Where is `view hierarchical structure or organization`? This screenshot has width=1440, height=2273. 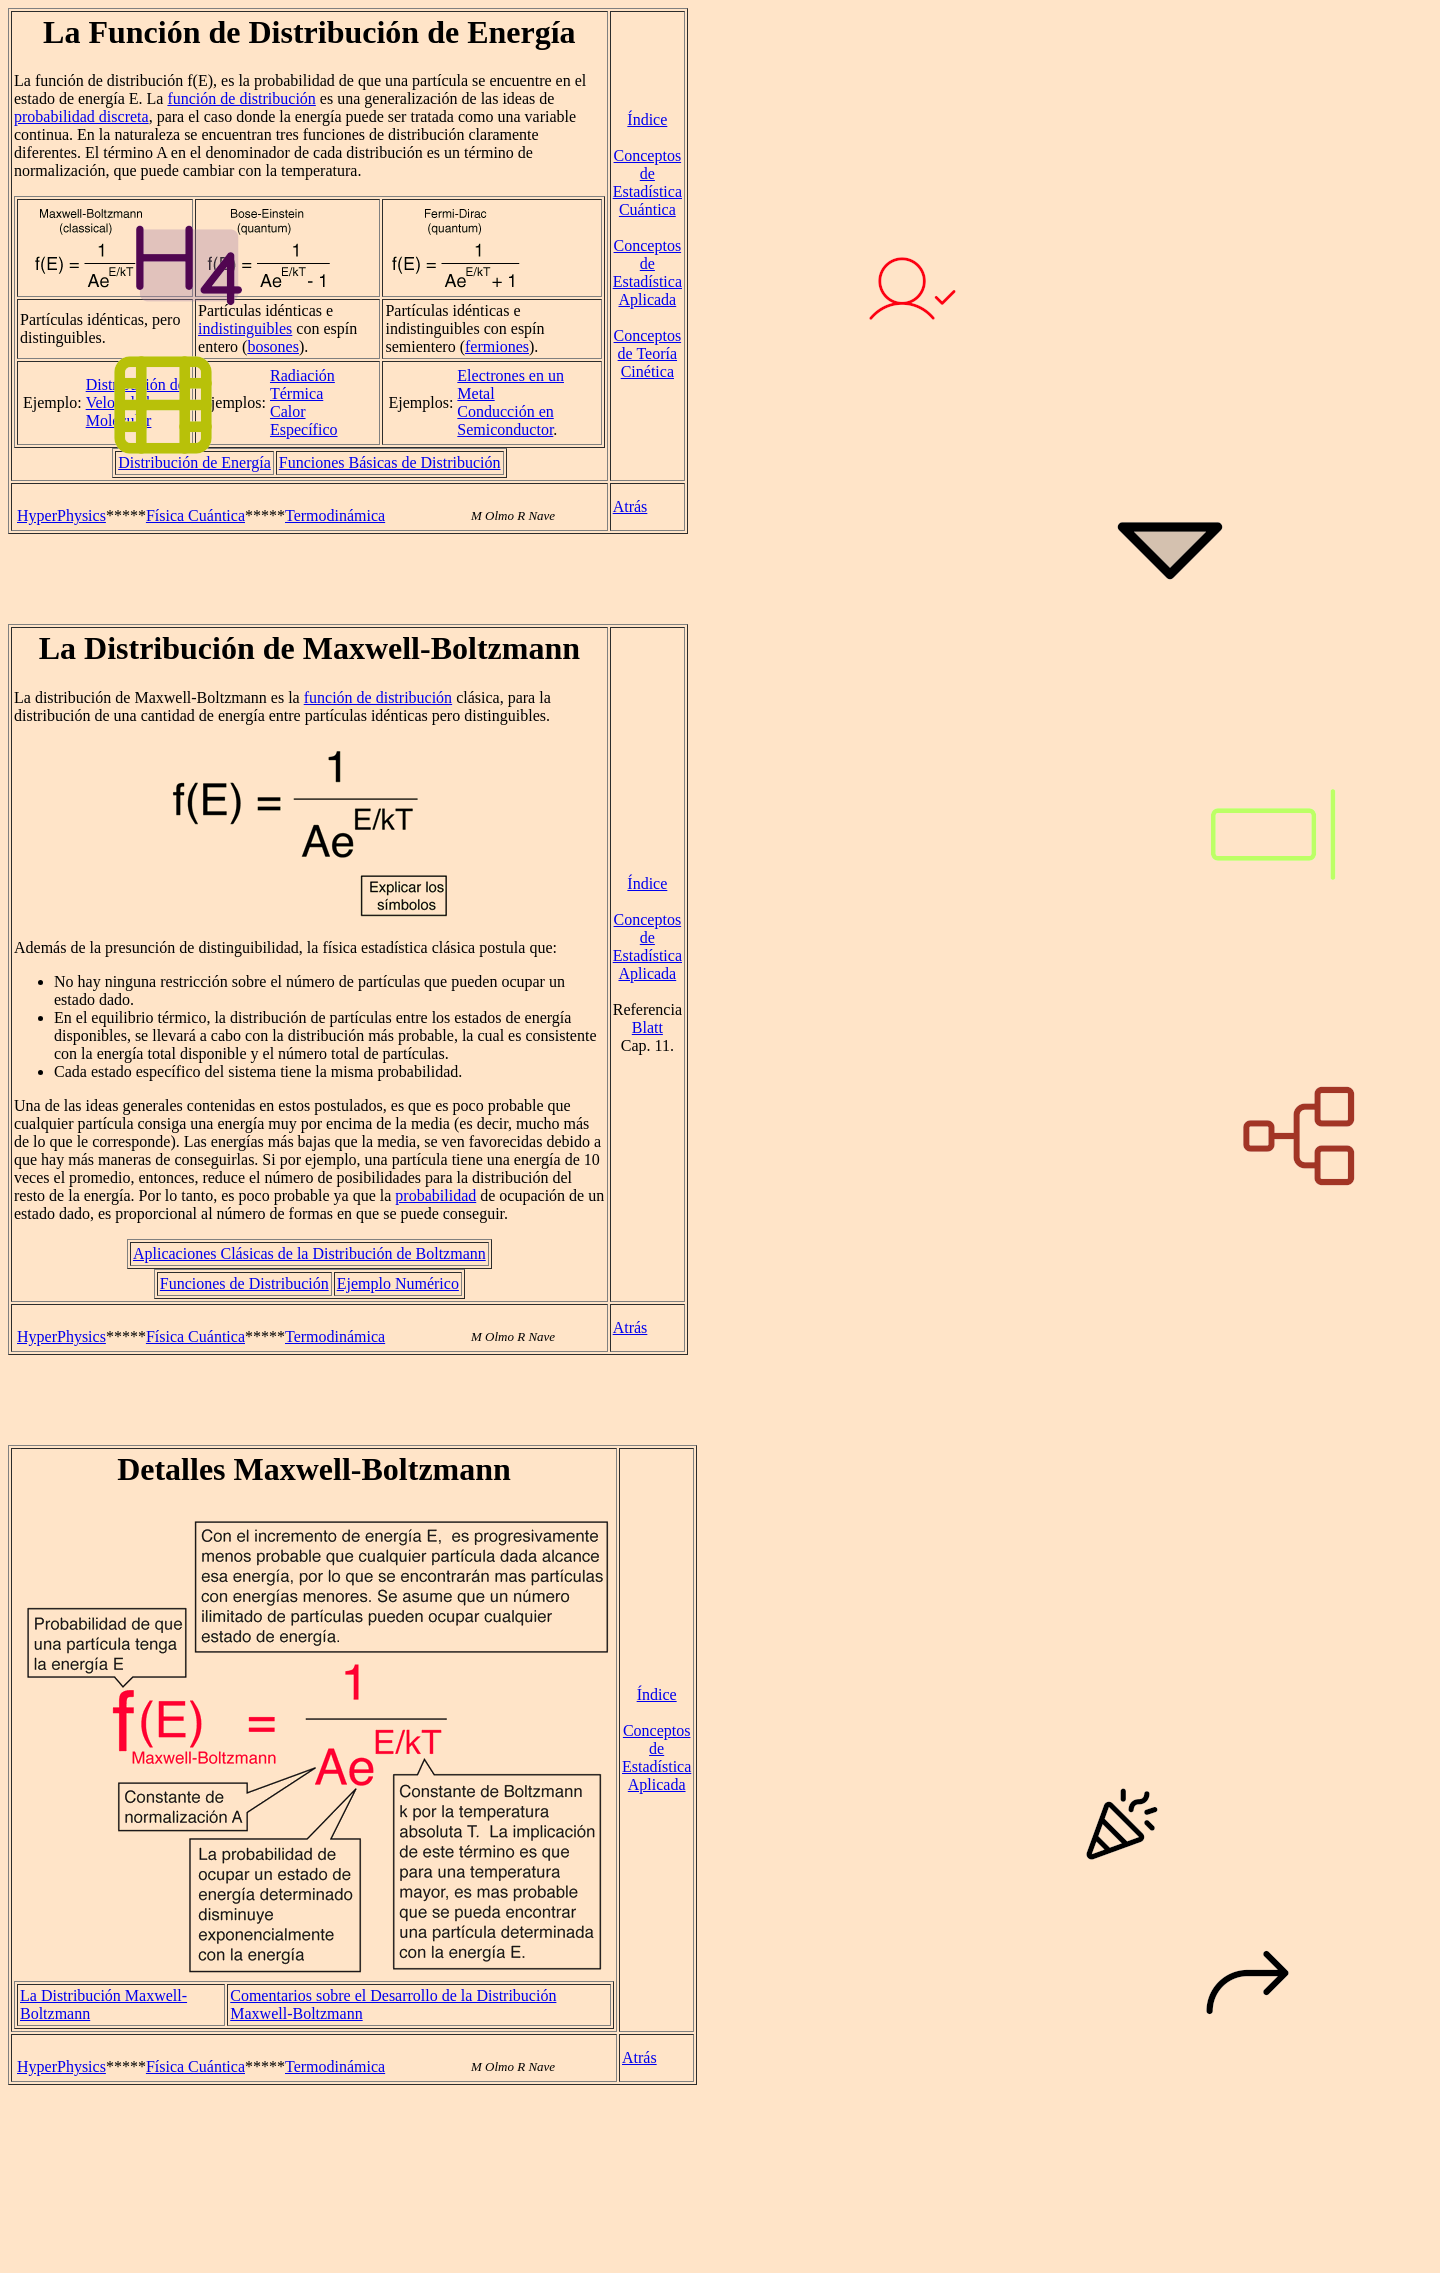
view hierarchical structure or organization is located at coordinates (1305, 1136).